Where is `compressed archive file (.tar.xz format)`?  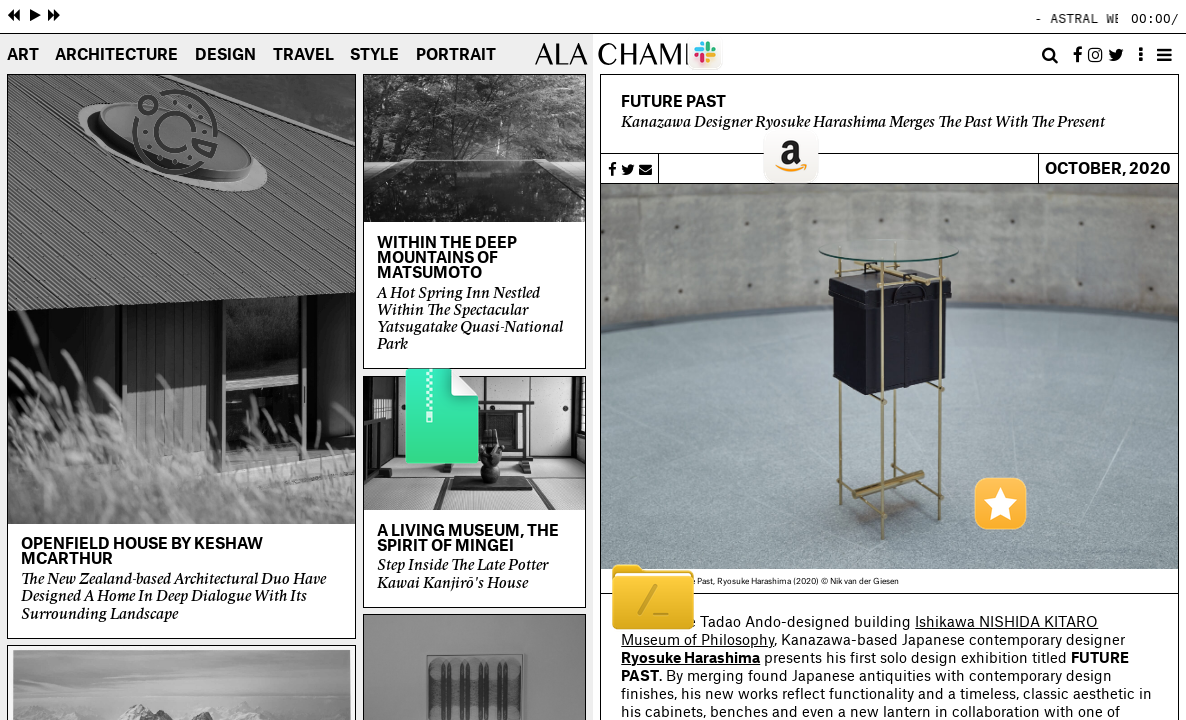 compressed archive file (.tar.xz format) is located at coordinates (442, 418).